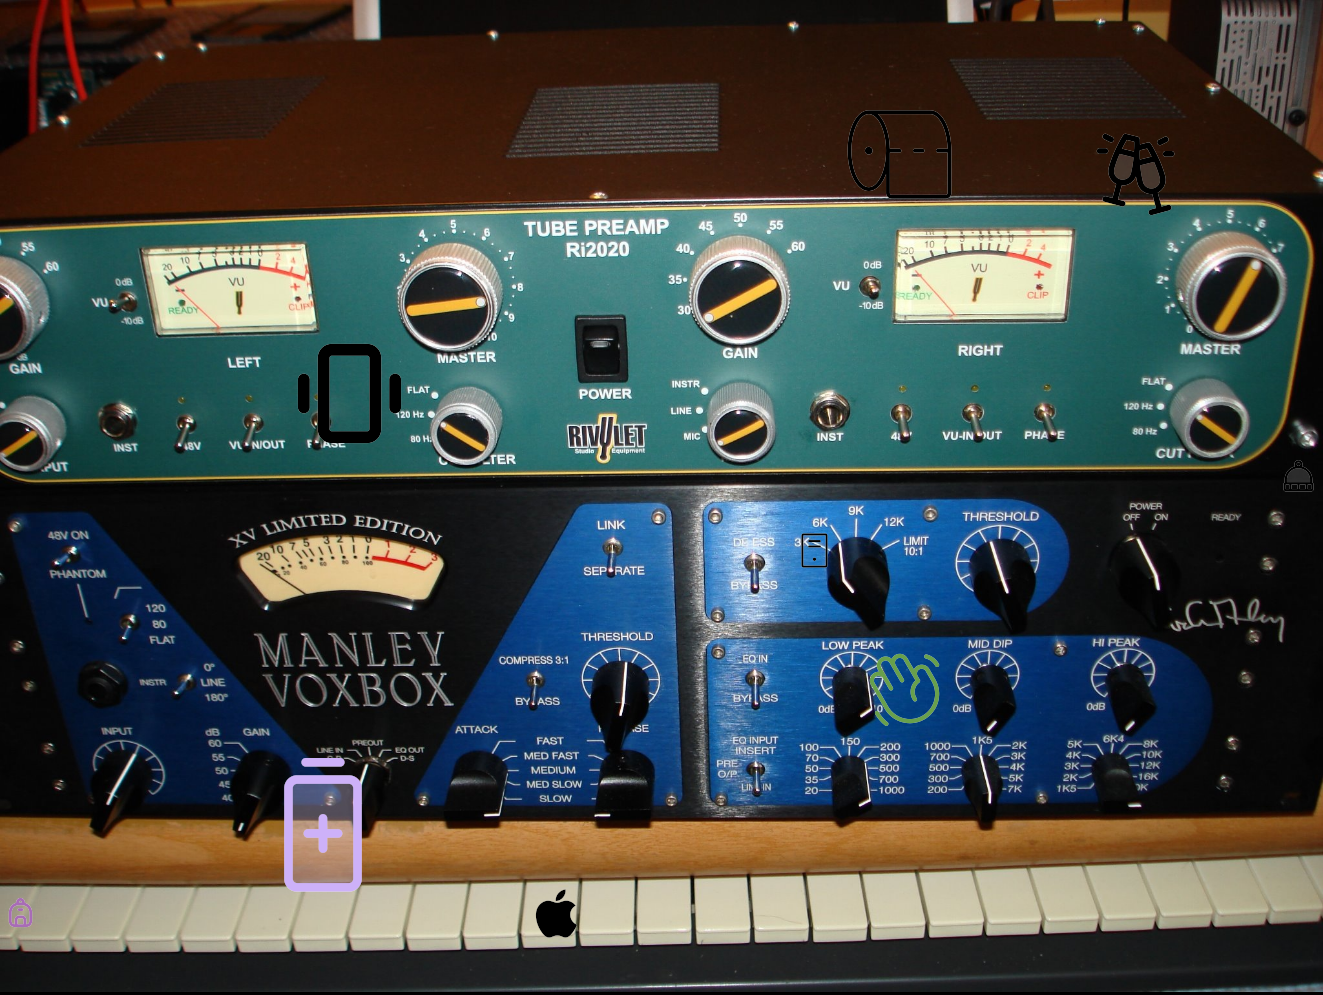 This screenshot has width=1323, height=995. Describe the element at coordinates (1298, 477) in the screenshot. I see `select winter or cold weather accessories` at that location.